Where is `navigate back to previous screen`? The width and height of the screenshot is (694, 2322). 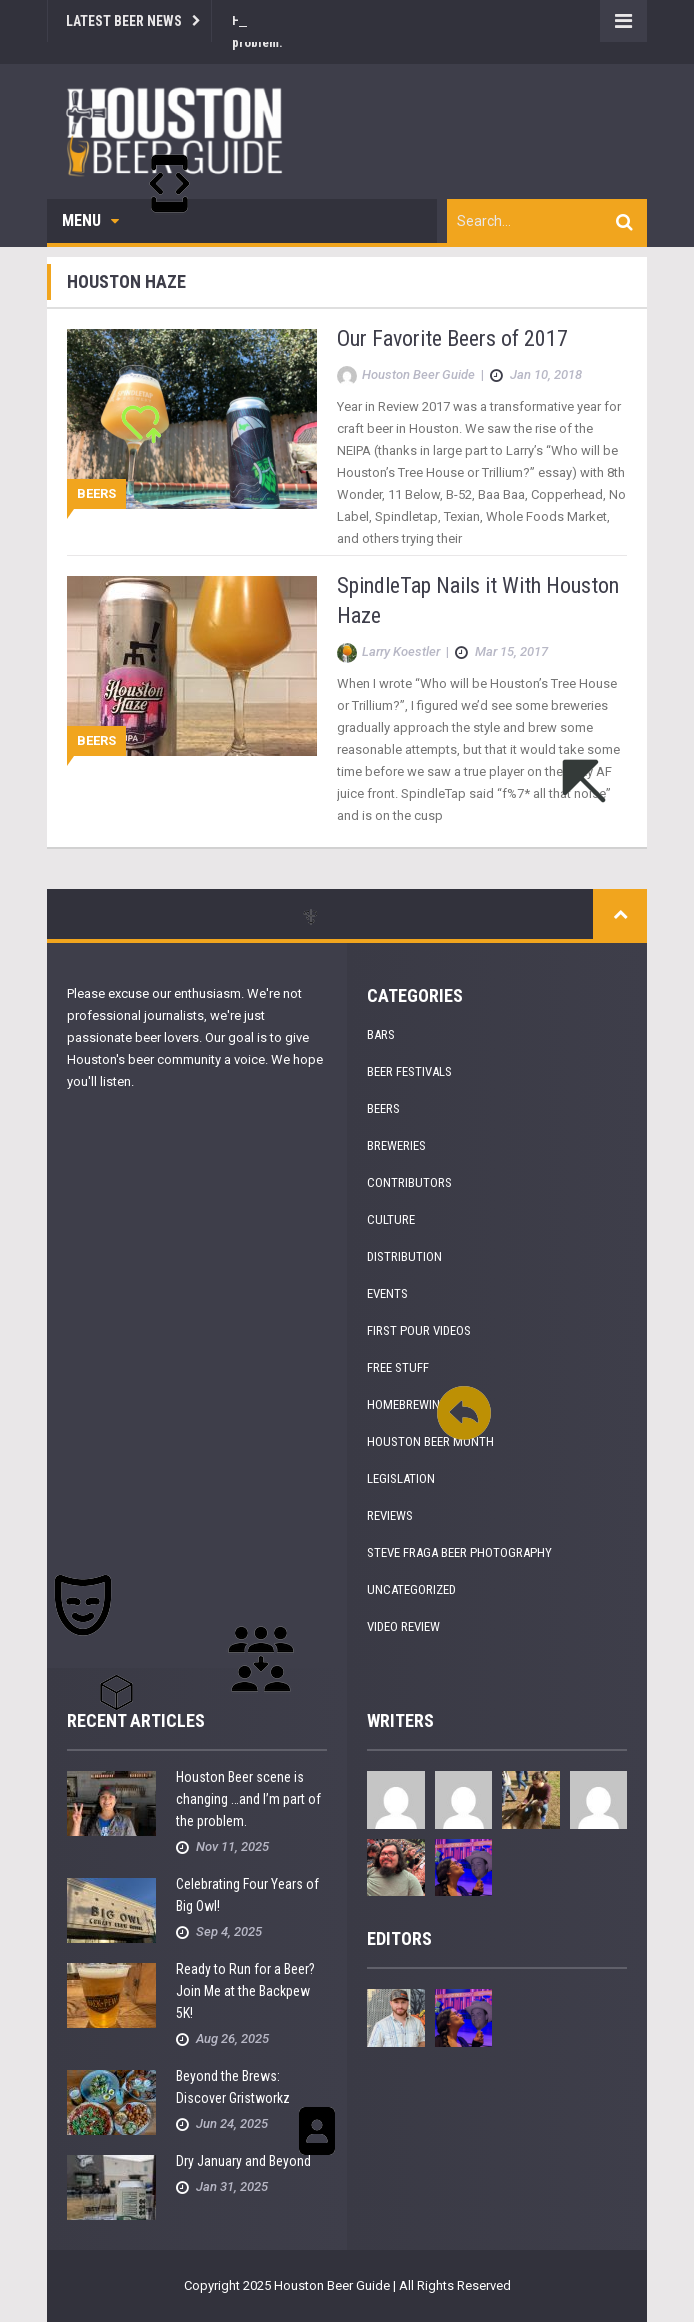
navigate back to previous screen is located at coordinates (584, 781).